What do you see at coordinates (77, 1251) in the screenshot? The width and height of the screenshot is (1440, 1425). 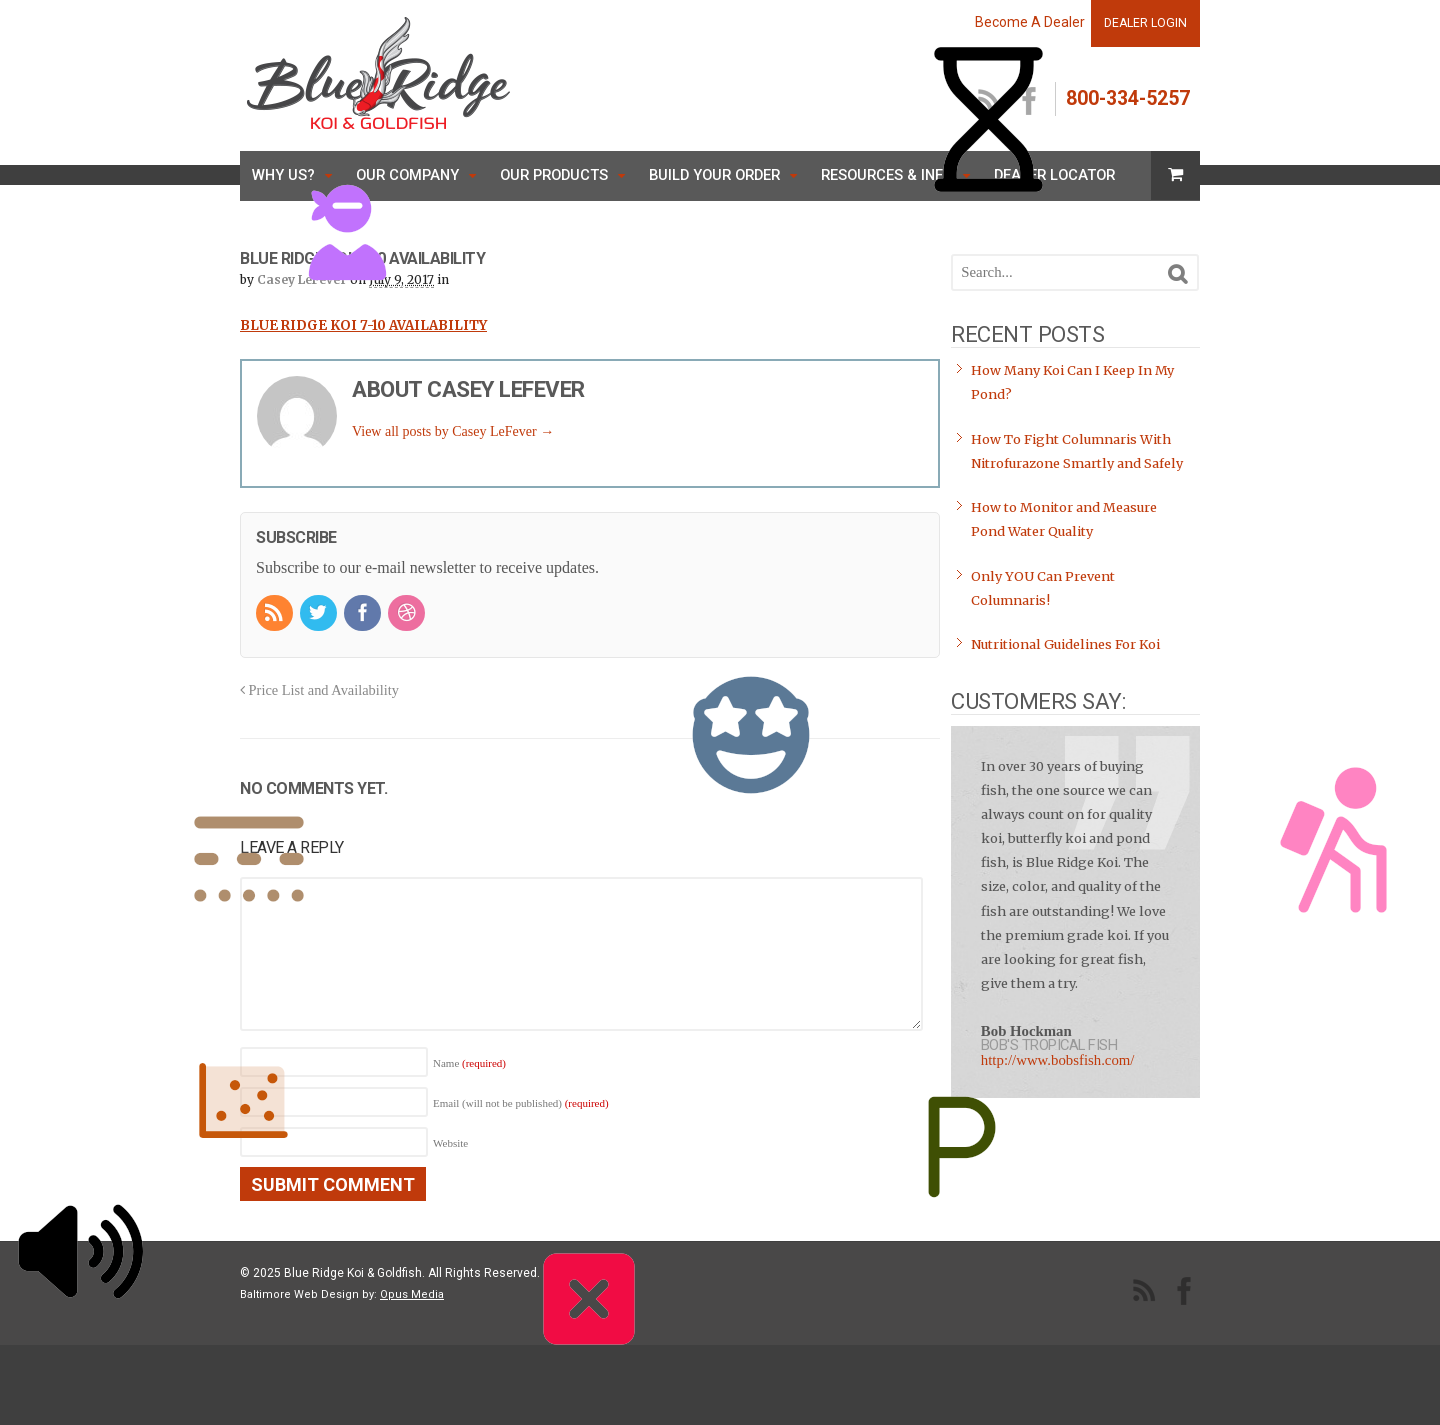 I see `increase audio volume` at bounding box center [77, 1251].